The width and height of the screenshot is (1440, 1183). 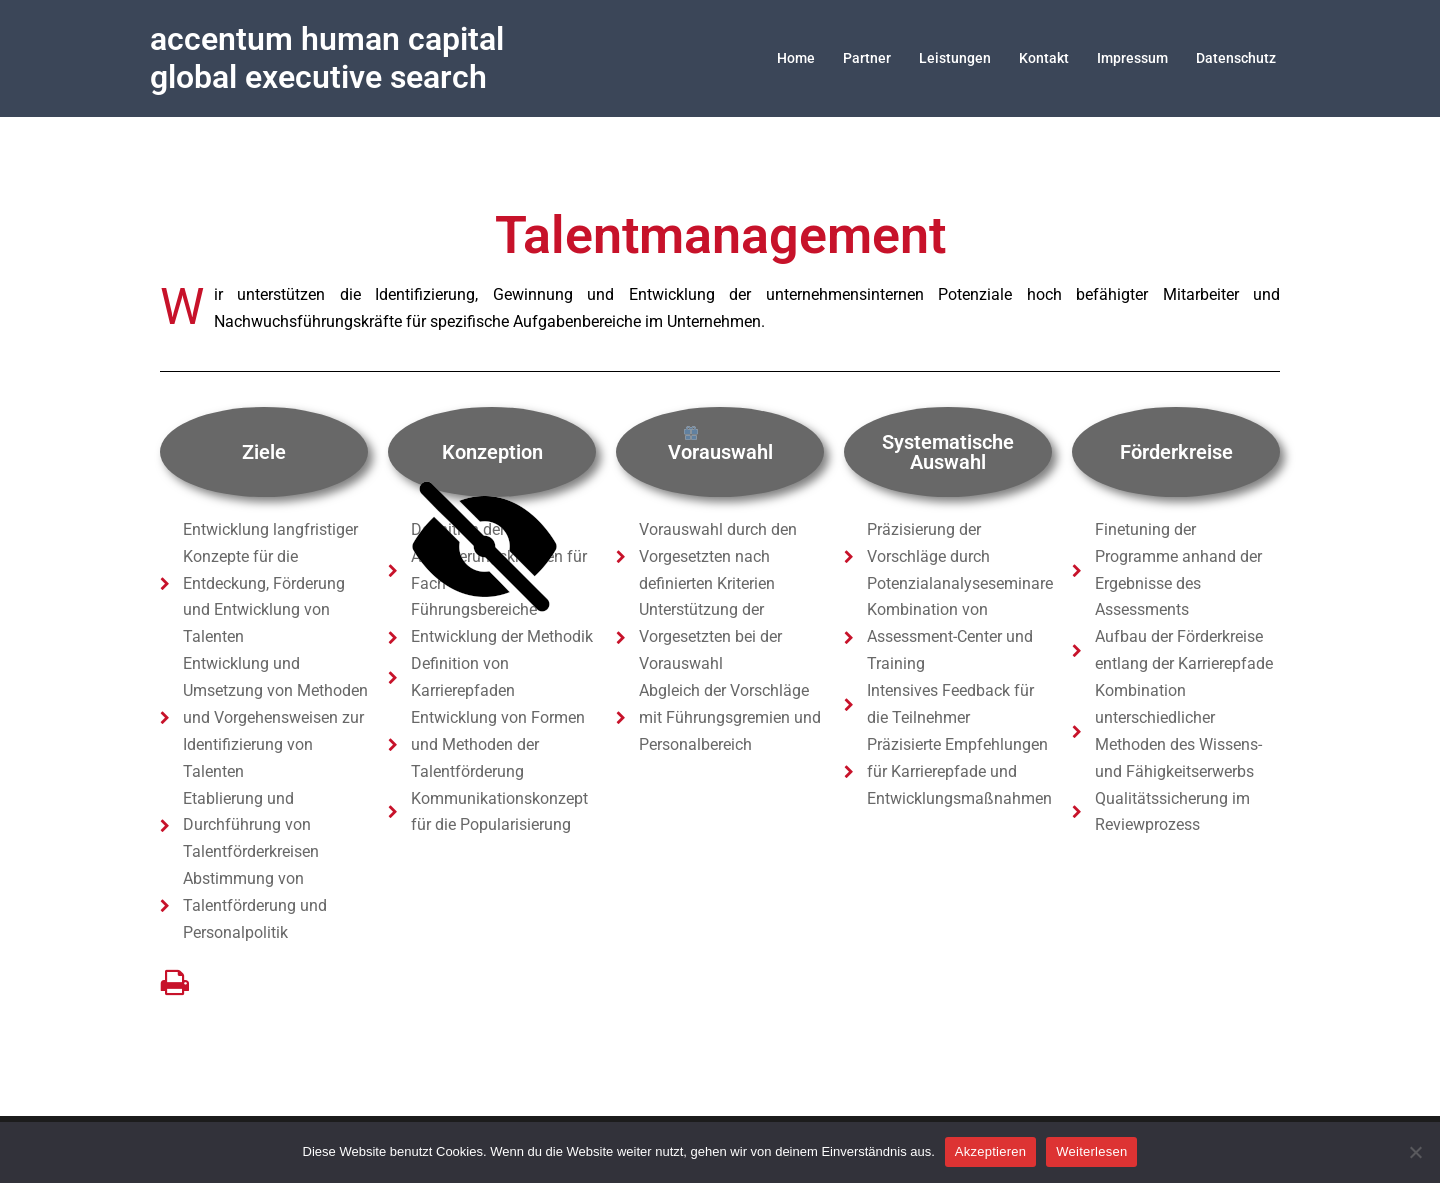 What do you see at coordinates (484, 546) in the screenshot?
I see `hide password or sensitive content` at bounding box center [484, 546].